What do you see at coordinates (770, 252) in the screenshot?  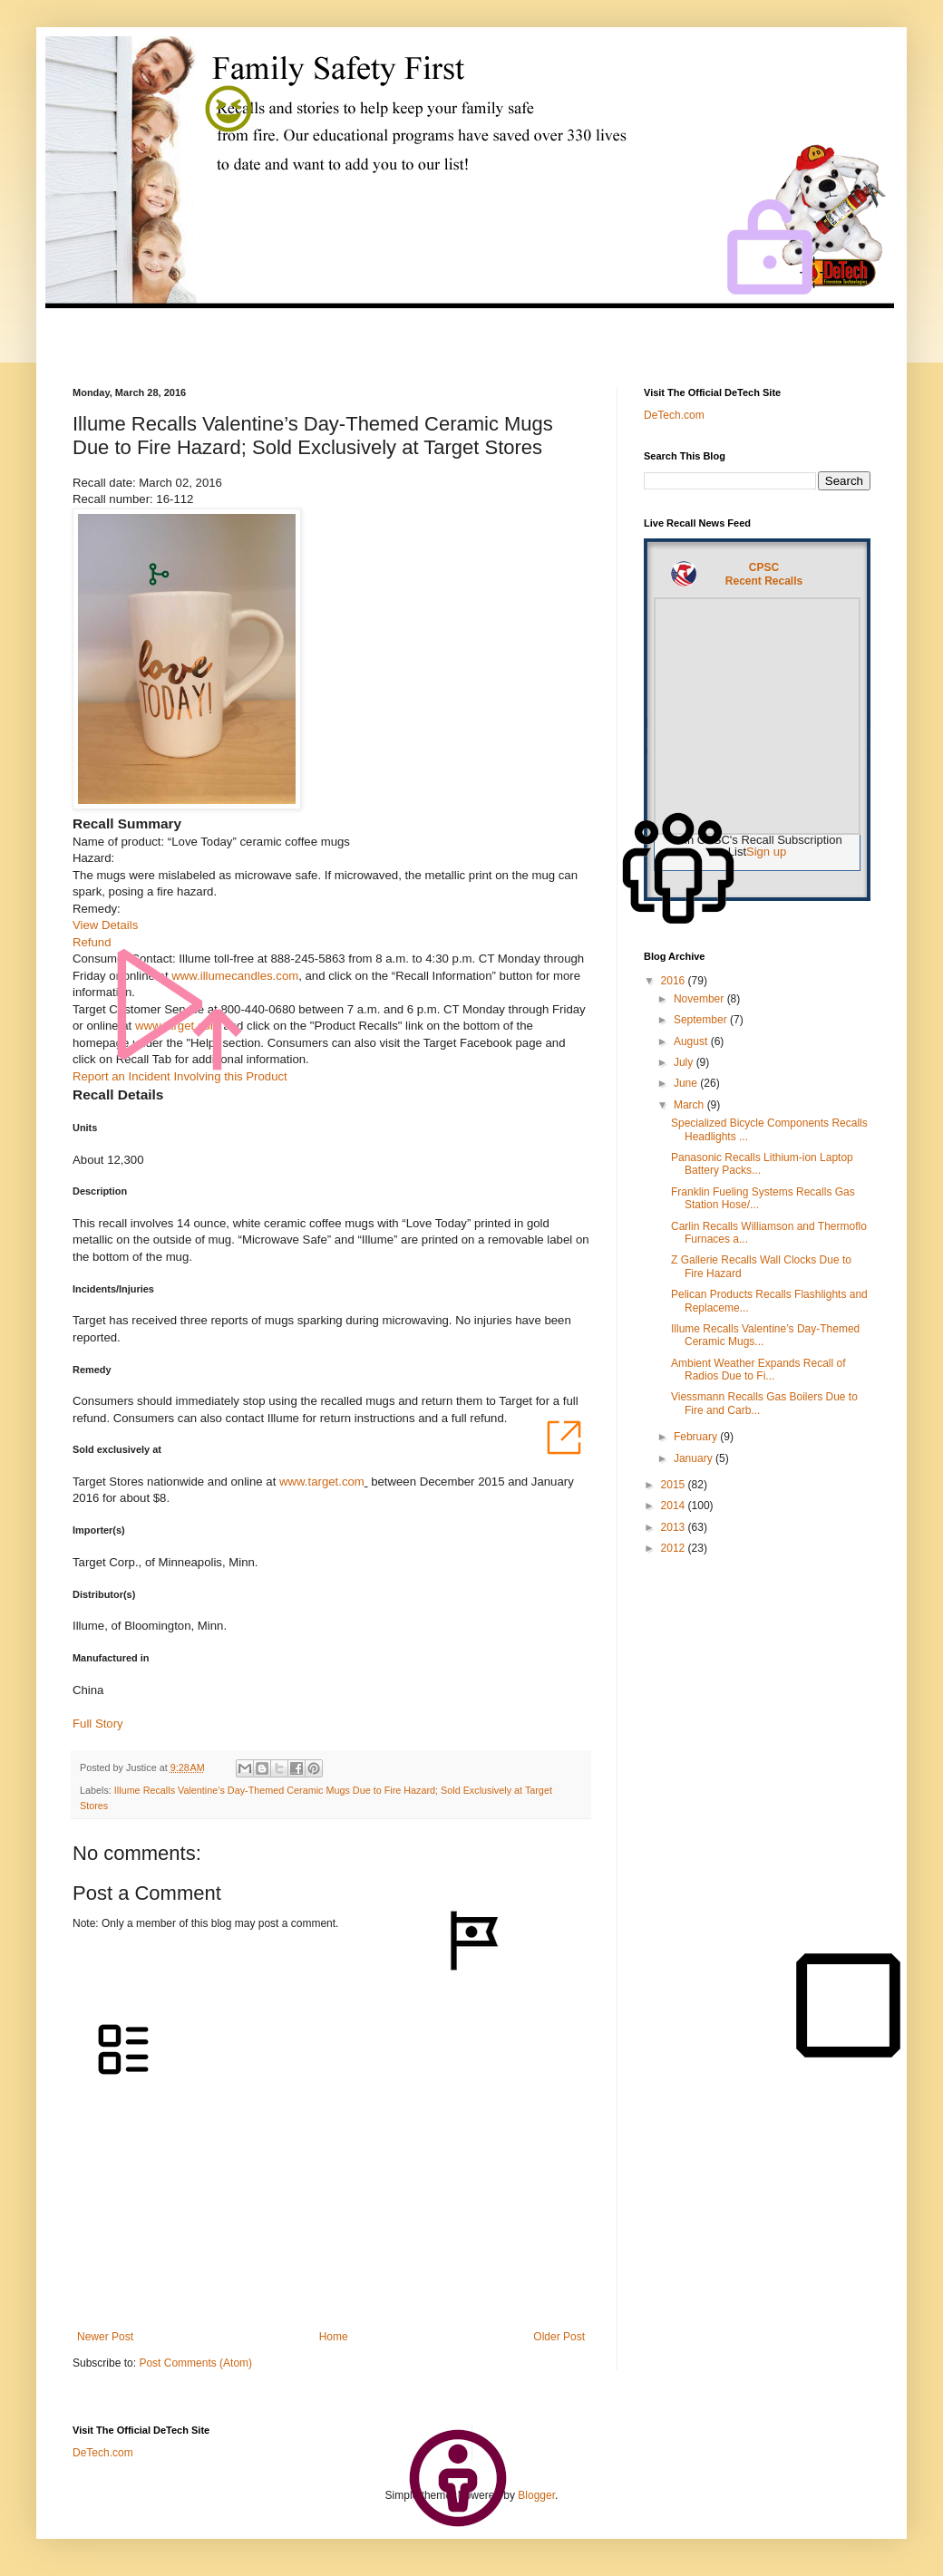 I see `unlock or access secured content` at bounding box center [770, 252].